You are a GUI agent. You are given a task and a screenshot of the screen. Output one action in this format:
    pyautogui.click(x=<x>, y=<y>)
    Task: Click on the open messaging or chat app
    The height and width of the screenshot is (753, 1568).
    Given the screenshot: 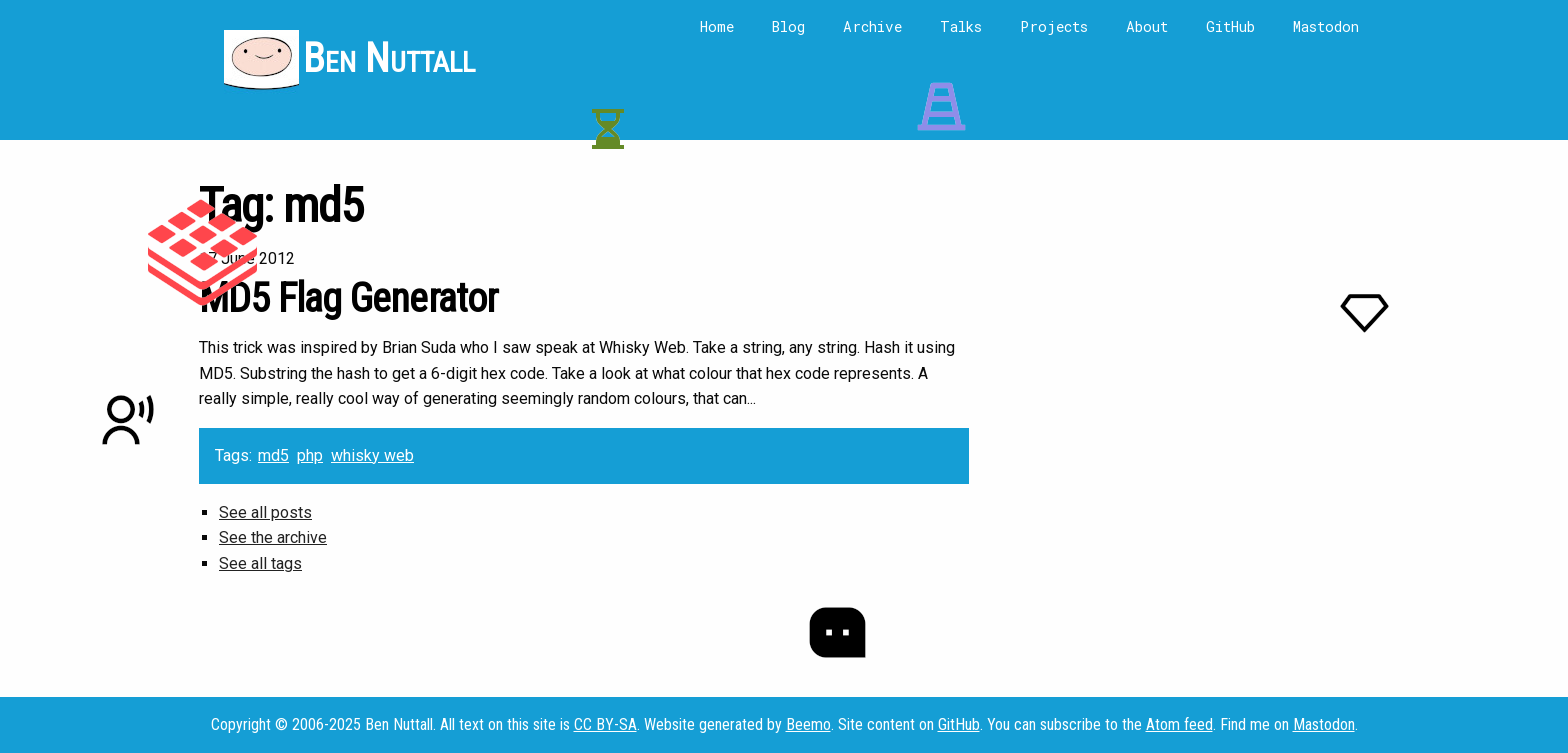 What is the action you would take?
    pyautogui.click(x=837, y=632)
    